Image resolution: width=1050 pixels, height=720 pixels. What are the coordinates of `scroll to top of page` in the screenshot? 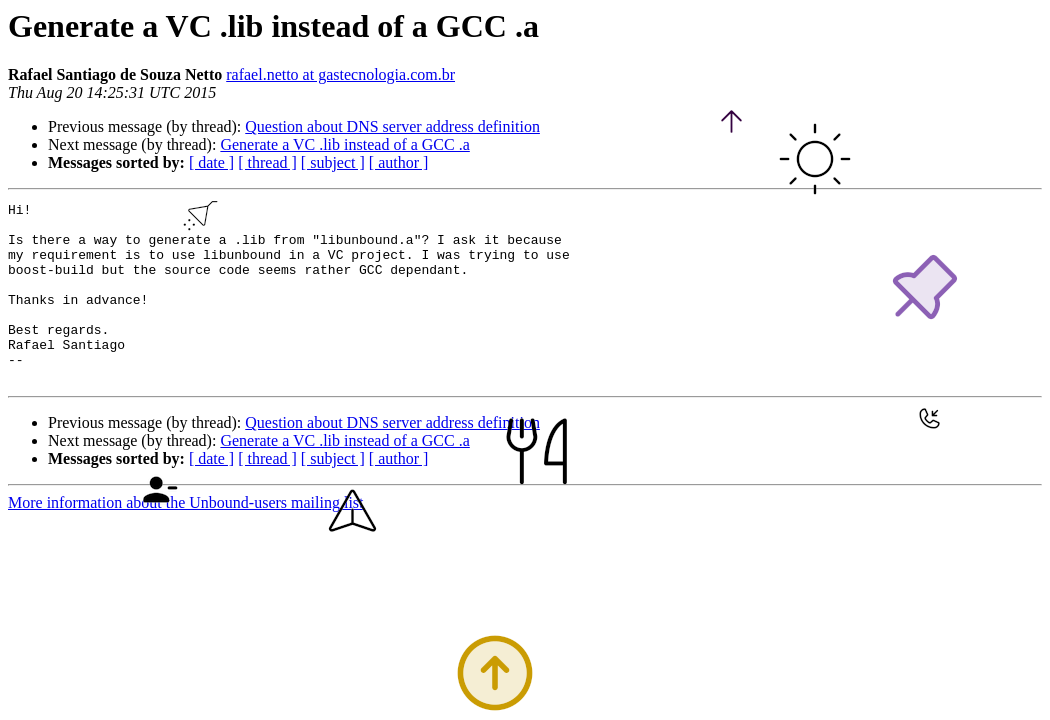 It's located at (495, 673).